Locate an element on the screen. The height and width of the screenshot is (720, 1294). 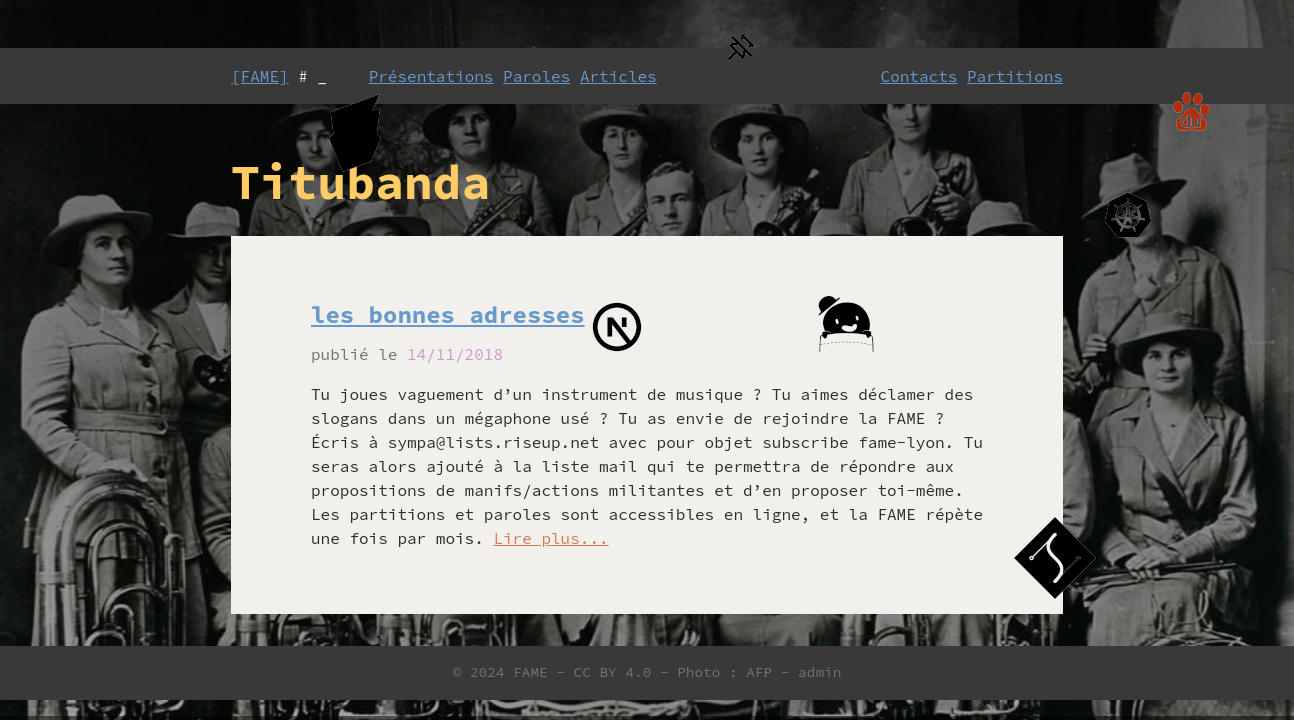
kubernetes container orchestration platform logo is located at coordinates (1128, 215).